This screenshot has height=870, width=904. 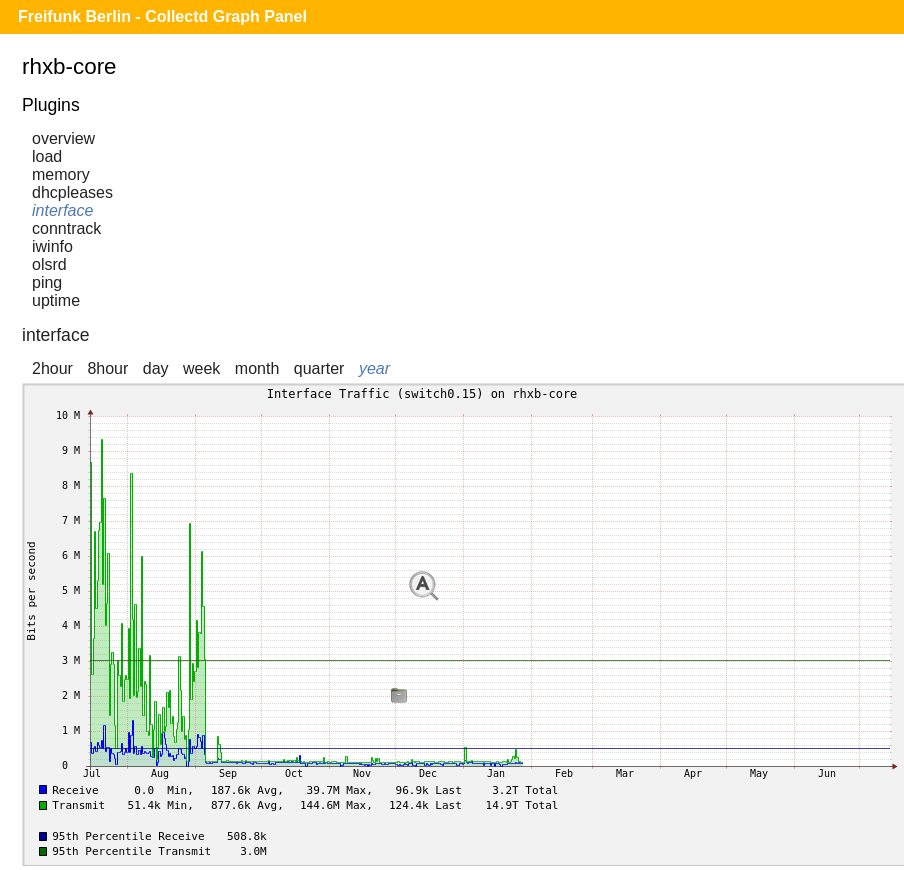 I want to click on search within file contents, so click(x=424, y=586).